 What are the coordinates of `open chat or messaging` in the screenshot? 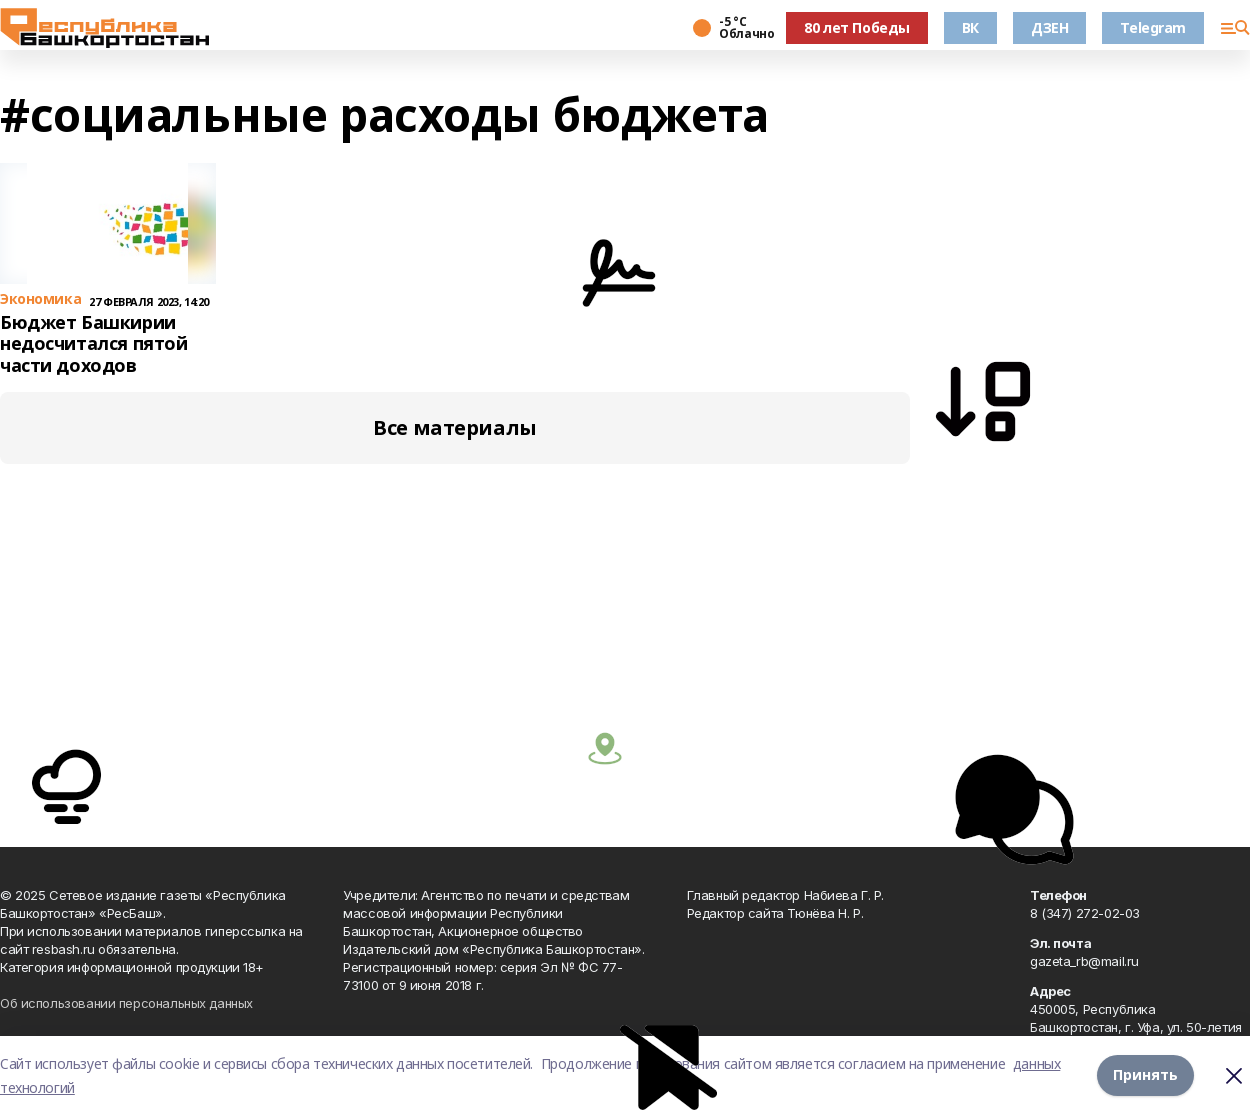 It's located at (1014, 809).